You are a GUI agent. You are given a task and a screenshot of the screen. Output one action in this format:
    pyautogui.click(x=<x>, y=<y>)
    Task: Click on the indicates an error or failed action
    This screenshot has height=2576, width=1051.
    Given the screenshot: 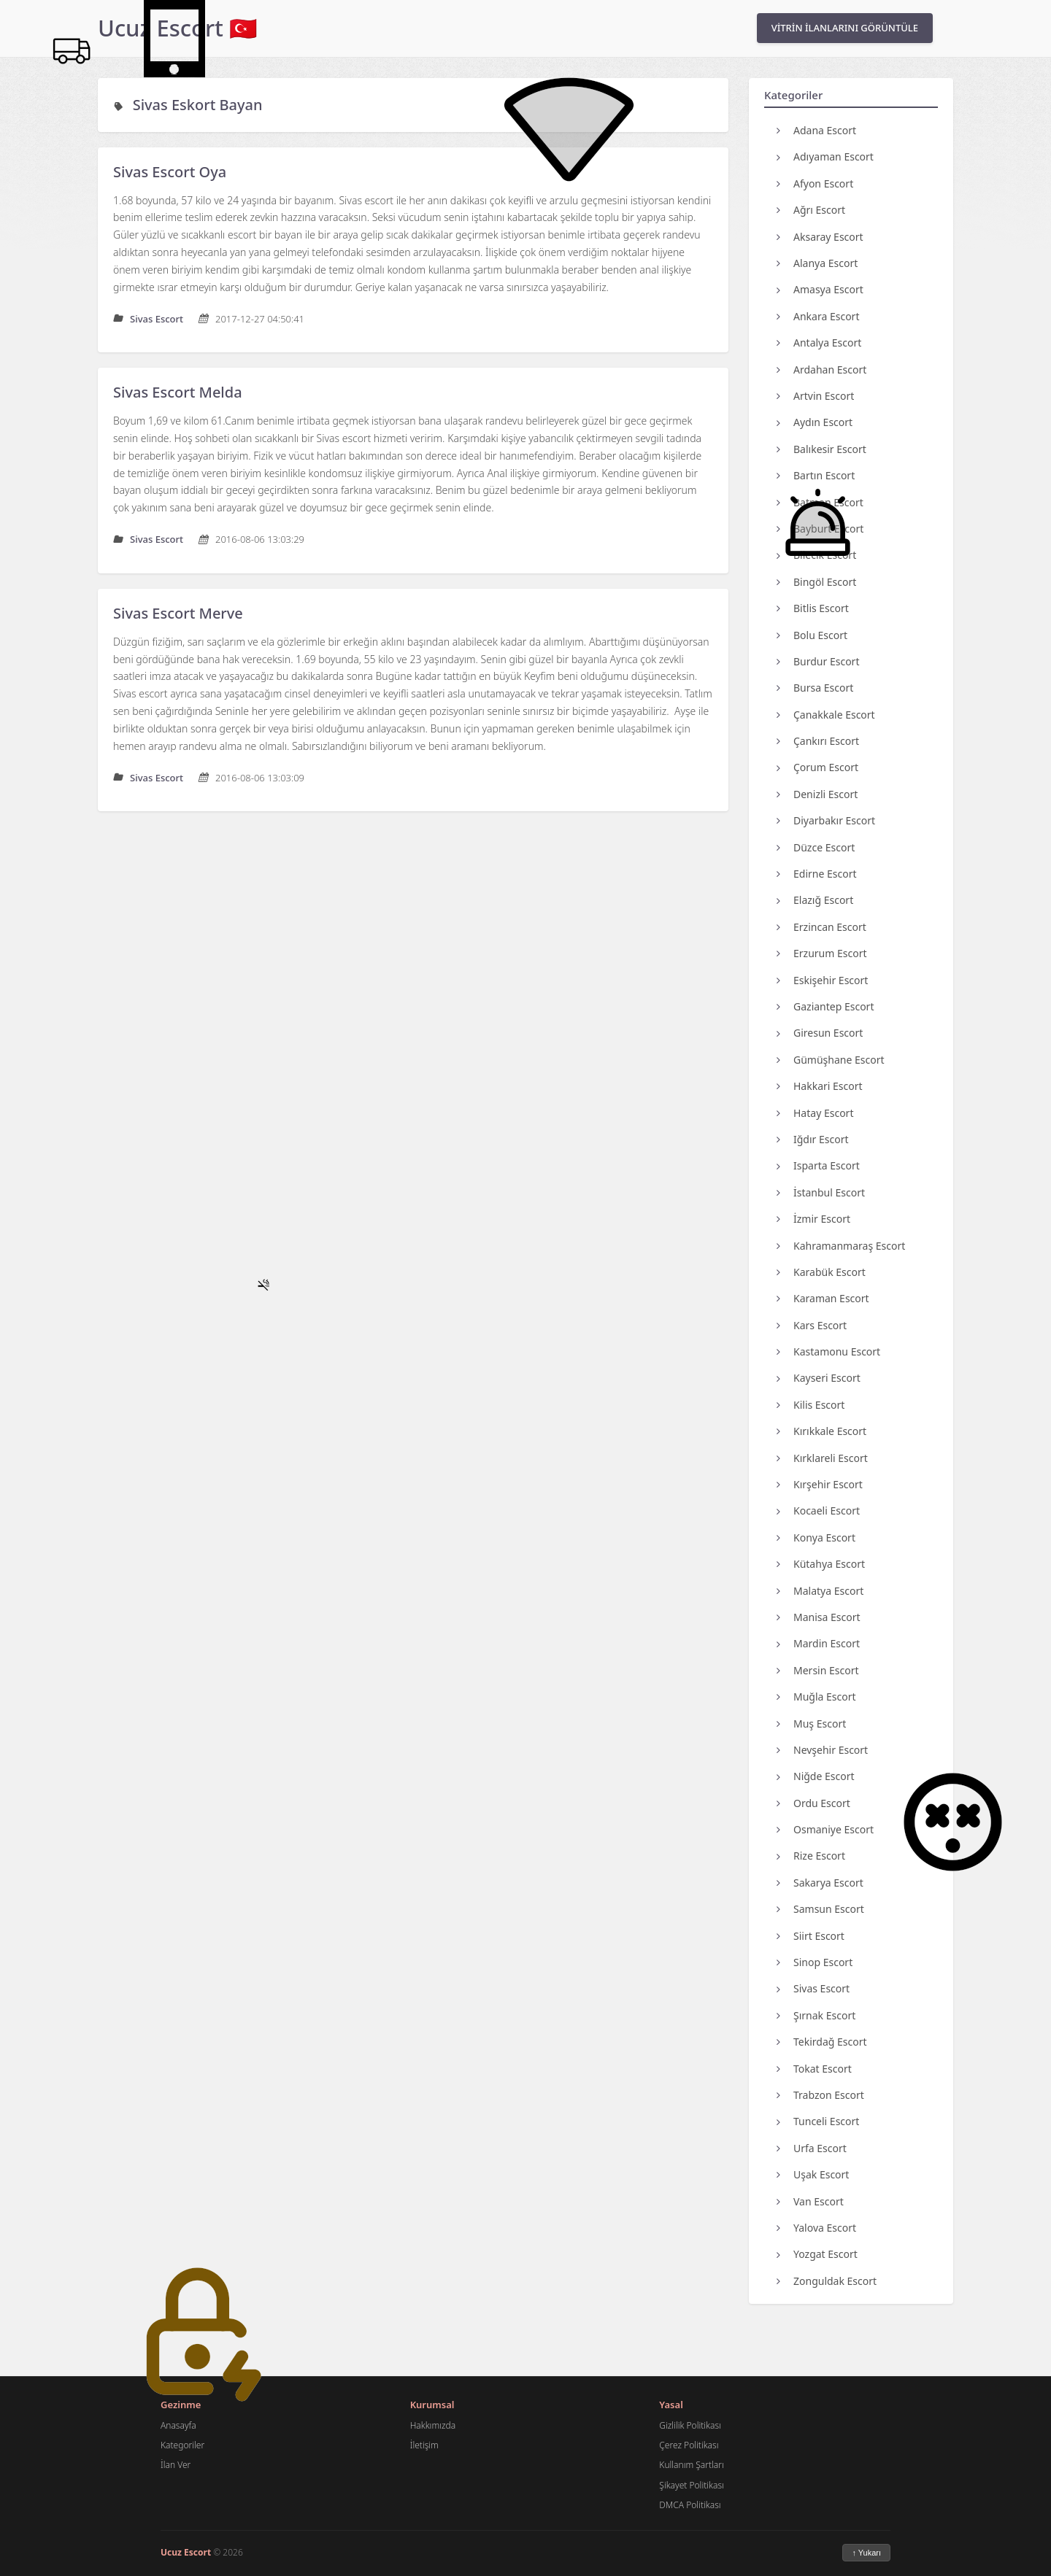 What is the action you would take?
    pyautogui.click(x=952, y=1822)
    